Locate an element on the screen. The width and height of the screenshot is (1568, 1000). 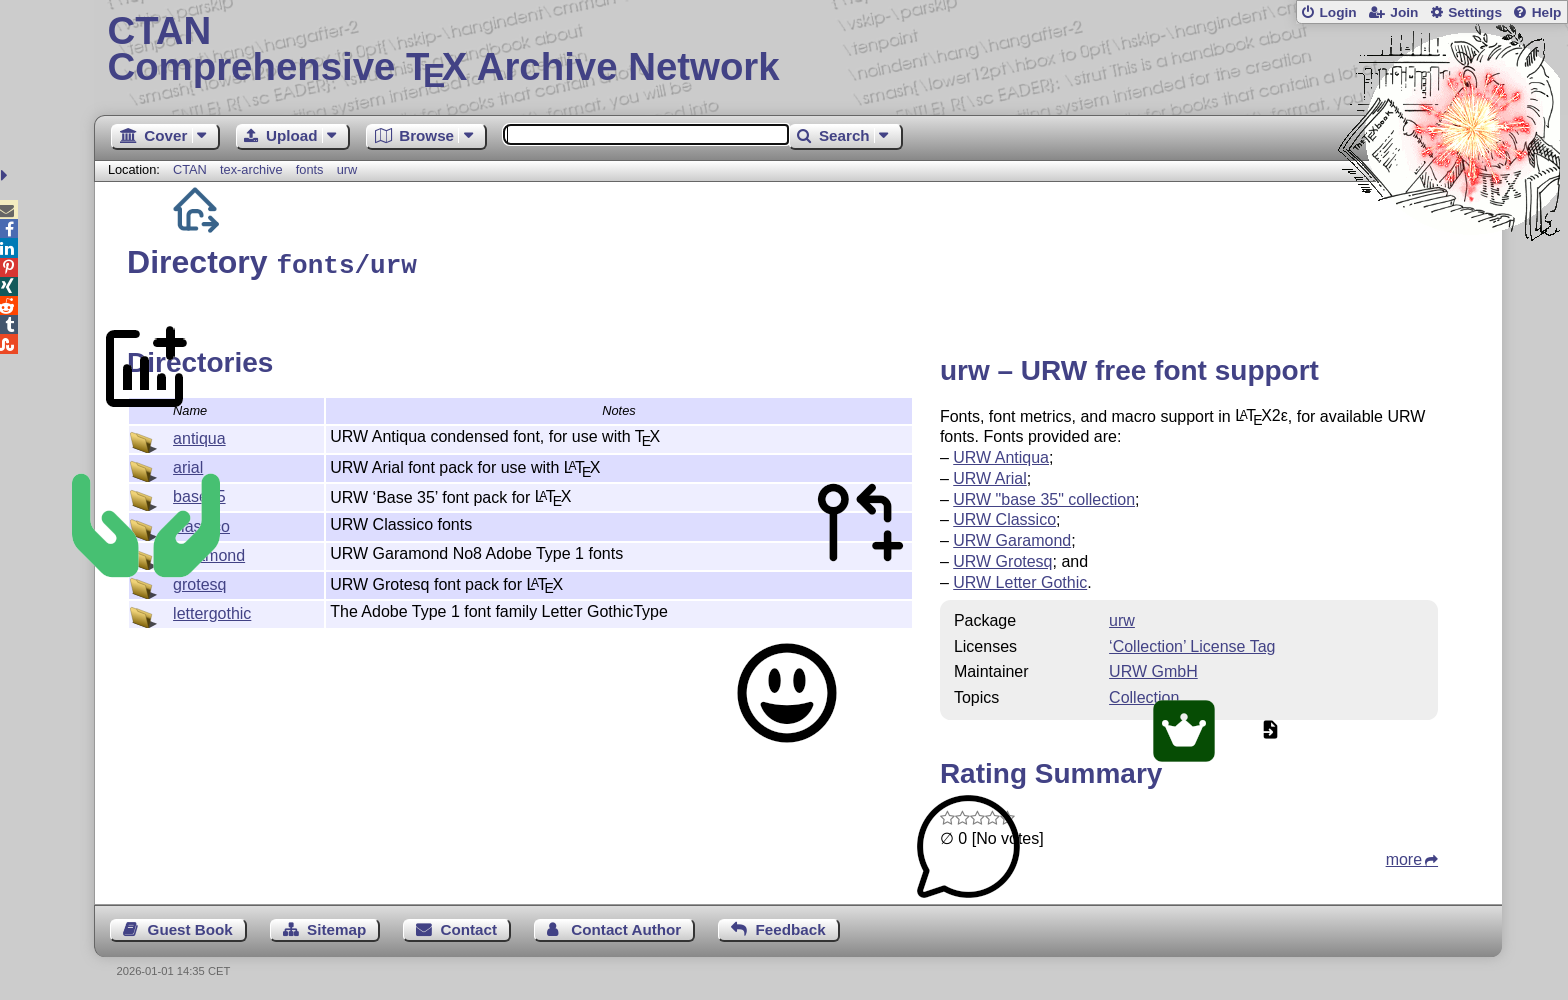
support or care services is located at coordinates (146, 518).